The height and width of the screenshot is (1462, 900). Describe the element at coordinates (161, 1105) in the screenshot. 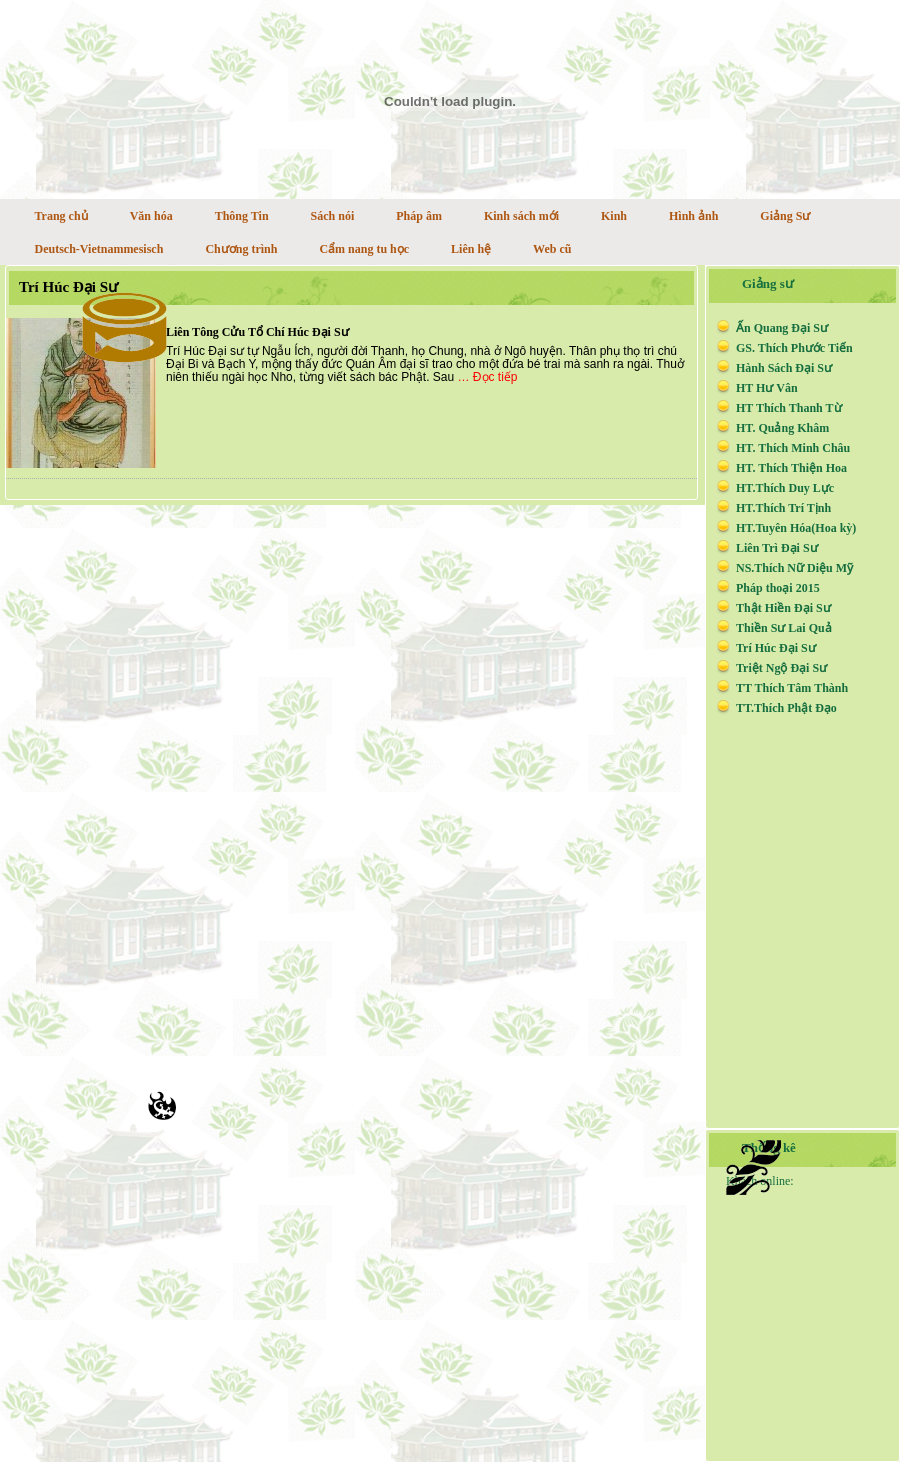

I see `fire element or flame-type creature in a game` at that location.